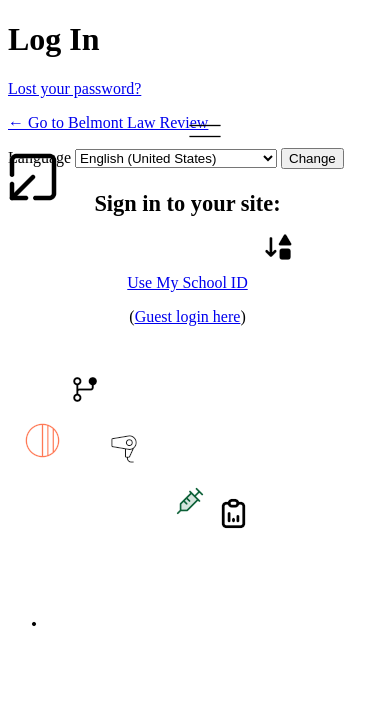 The height and width of the screenshot is (720, 375). I want to click on toggle between light and dark mode, so click(42, 440).